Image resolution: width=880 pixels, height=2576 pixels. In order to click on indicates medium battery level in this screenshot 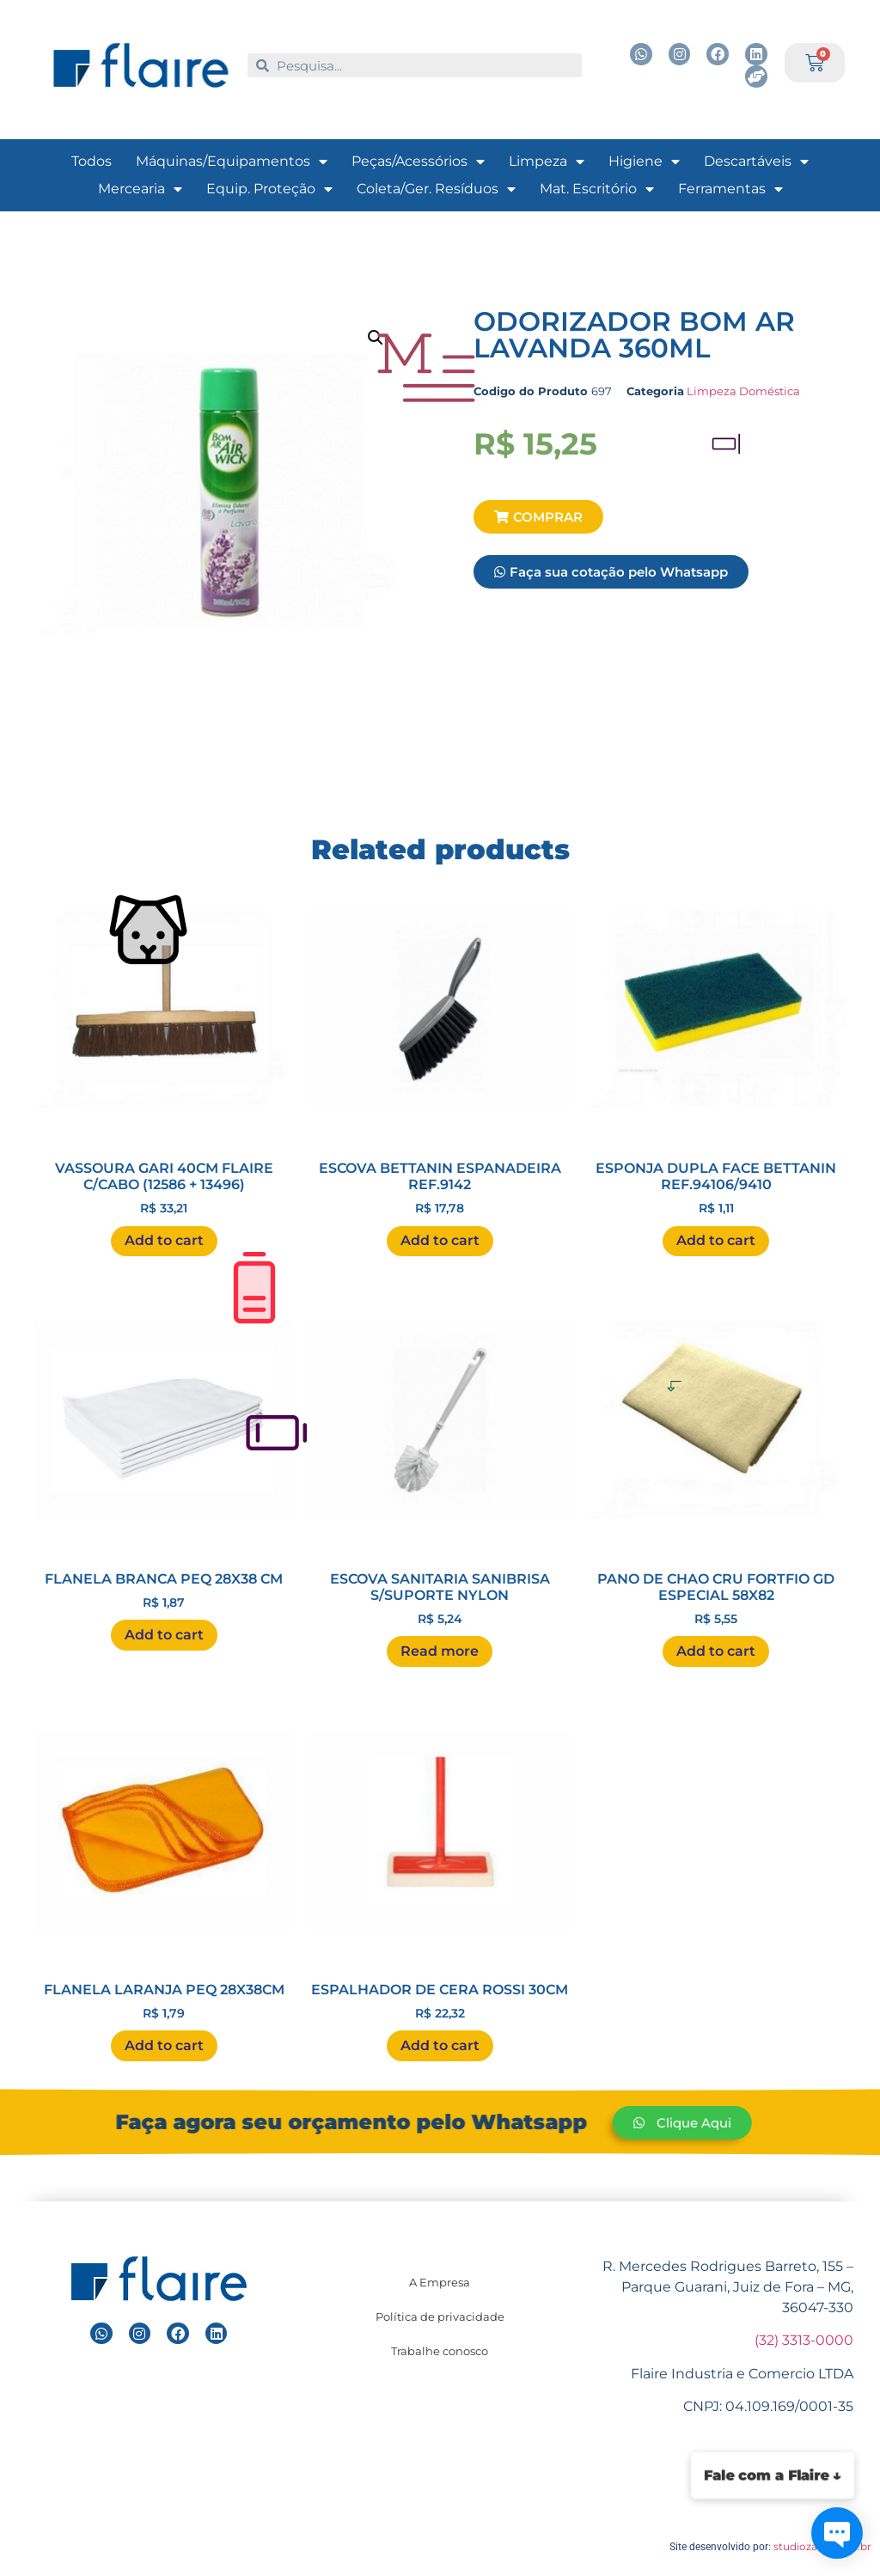, I will do `click(254, 1289)`.